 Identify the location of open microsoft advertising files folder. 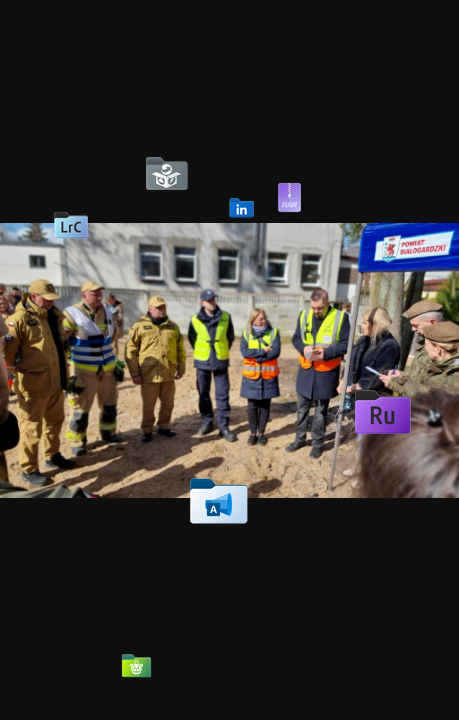
(218, 502).